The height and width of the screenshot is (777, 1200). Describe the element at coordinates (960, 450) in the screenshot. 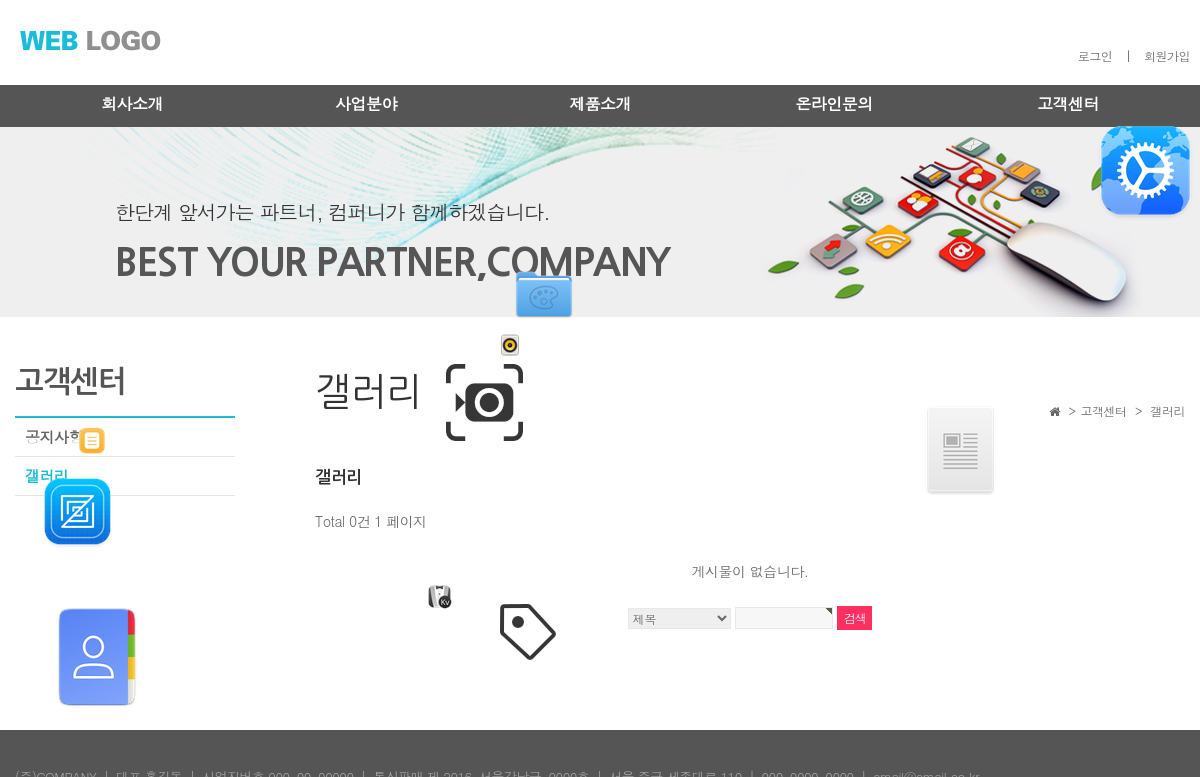

I see `document template file type` at that location.